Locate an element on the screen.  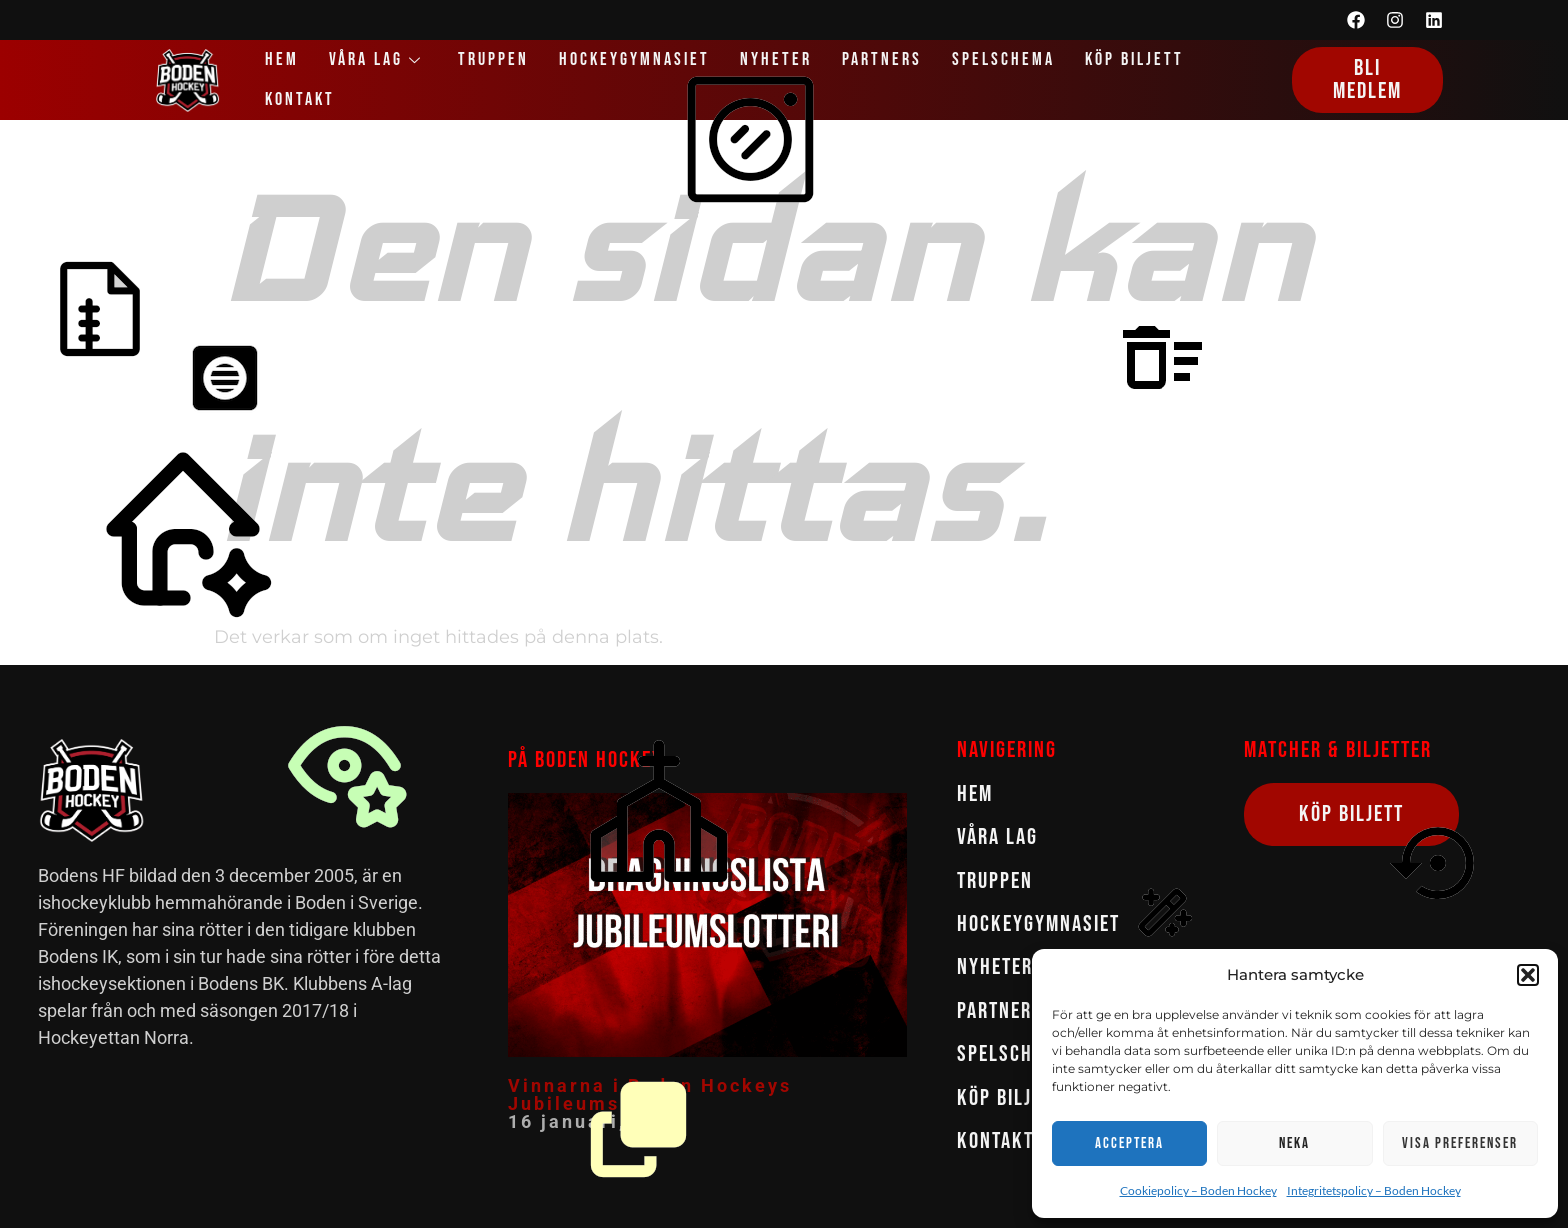
view nearby churches or places of worship is located at coordinates (659, 819).